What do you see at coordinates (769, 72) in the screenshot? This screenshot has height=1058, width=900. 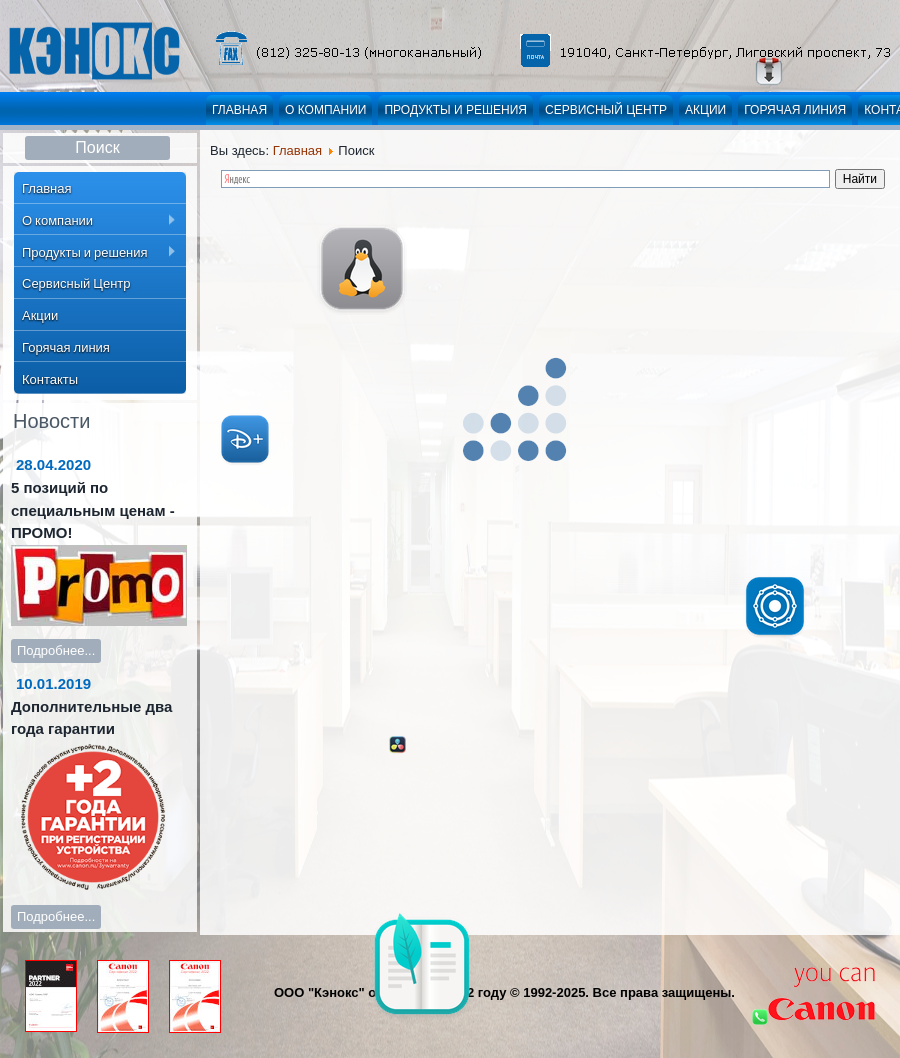 I see `open transmission torrent client` at bounding box center [769, 72].